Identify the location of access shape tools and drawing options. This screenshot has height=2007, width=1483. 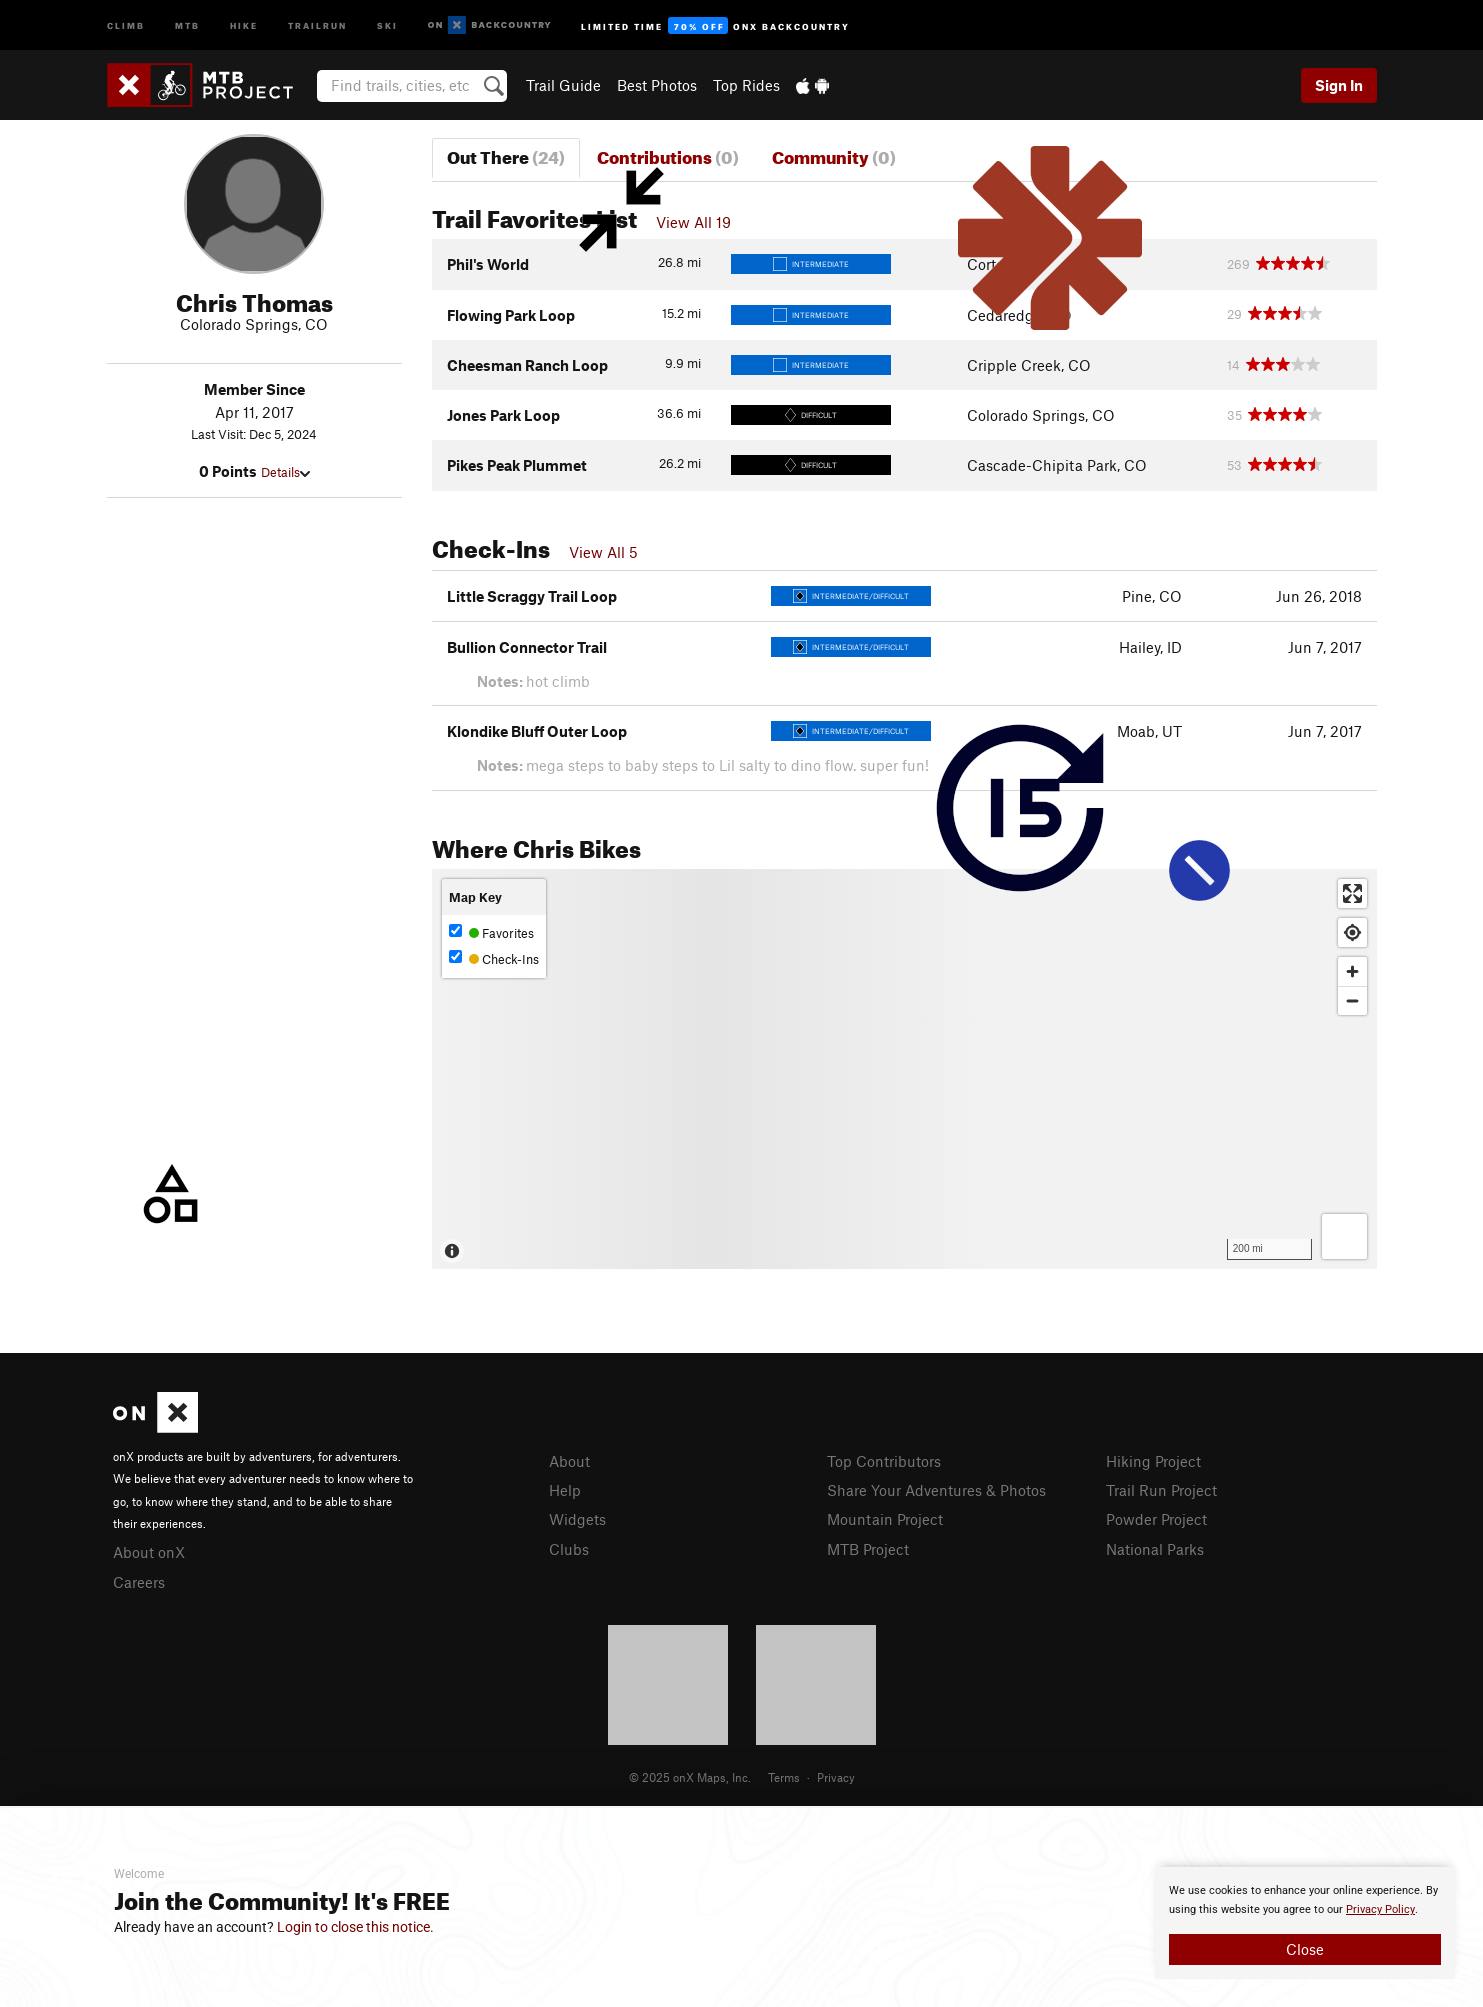
(172, 1195).